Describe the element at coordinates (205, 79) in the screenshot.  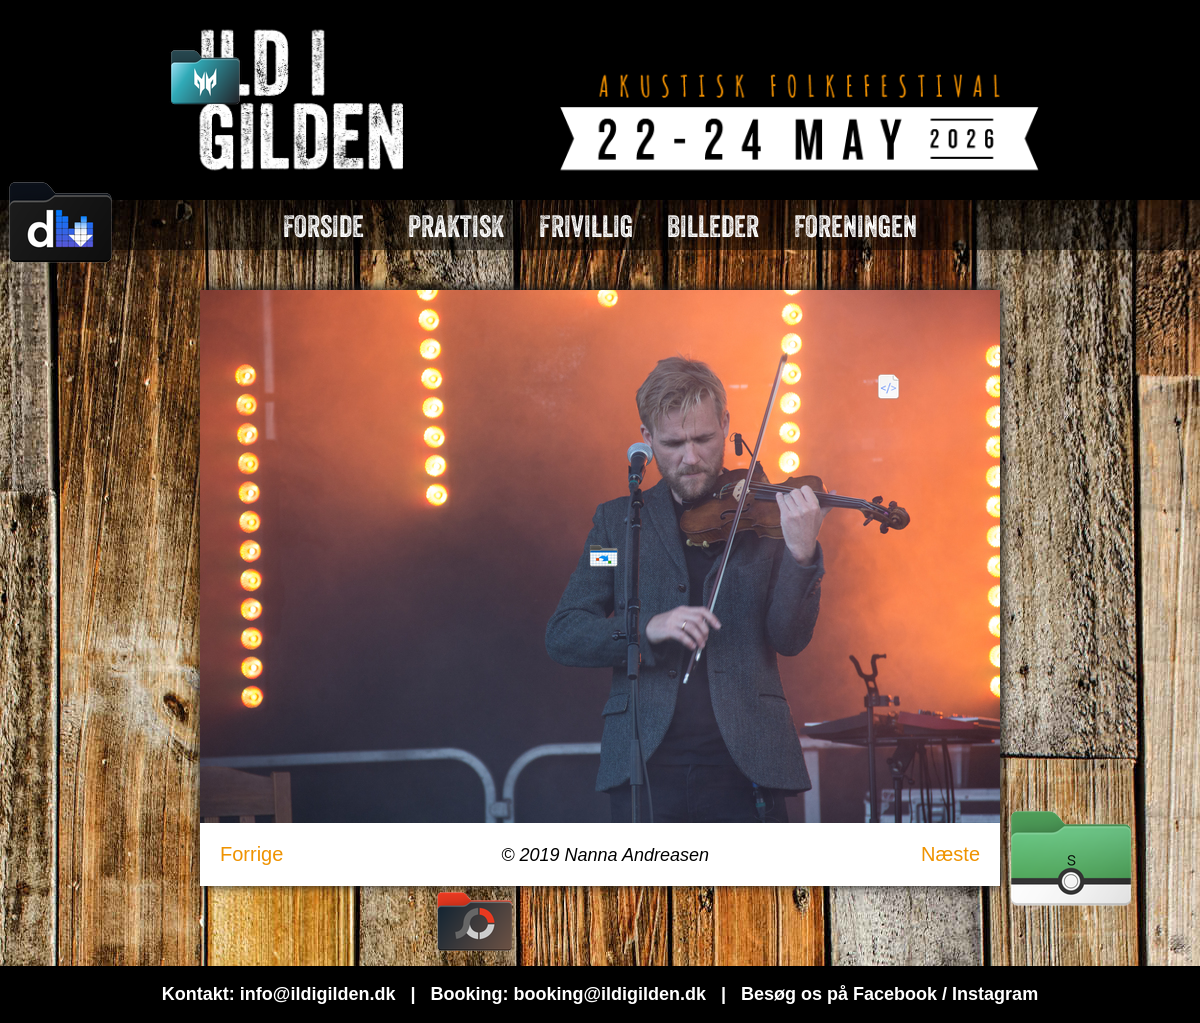
I see `open acer predator game files folder` at that location.